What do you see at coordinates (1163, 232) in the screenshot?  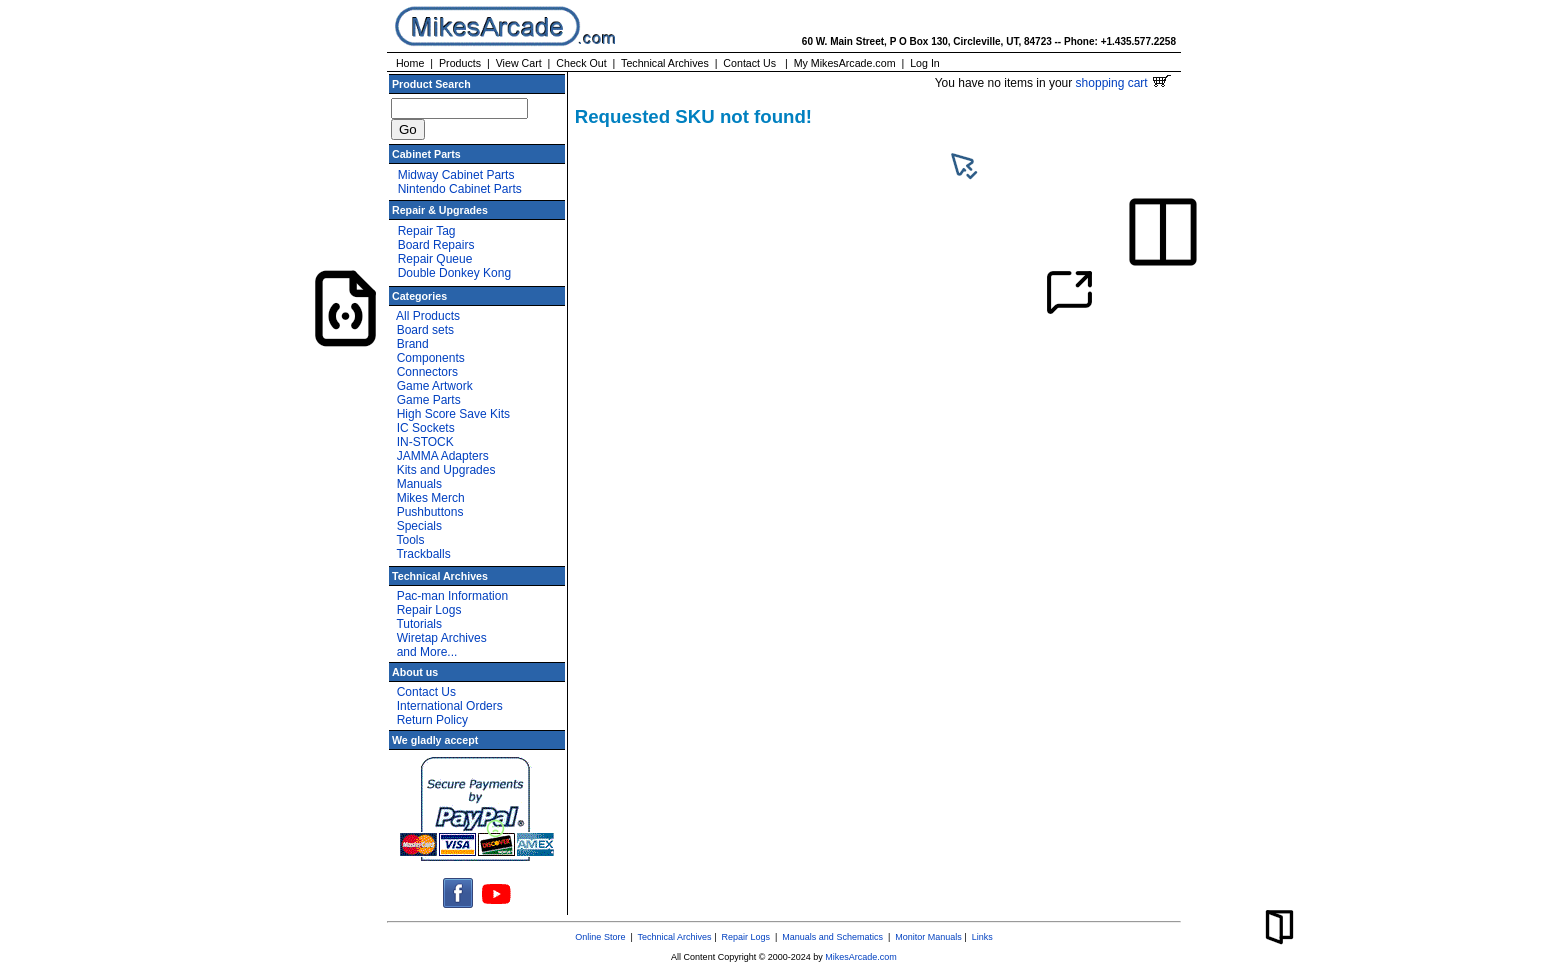 I see `split view horizontally` at bounding box center [1163, 232].